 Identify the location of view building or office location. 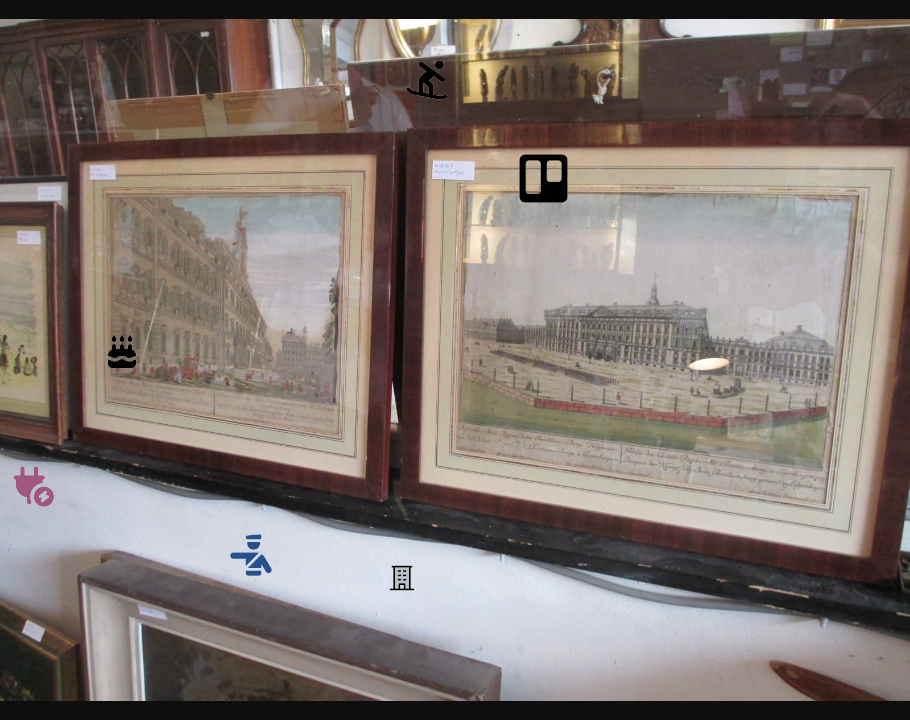
(402, 578).